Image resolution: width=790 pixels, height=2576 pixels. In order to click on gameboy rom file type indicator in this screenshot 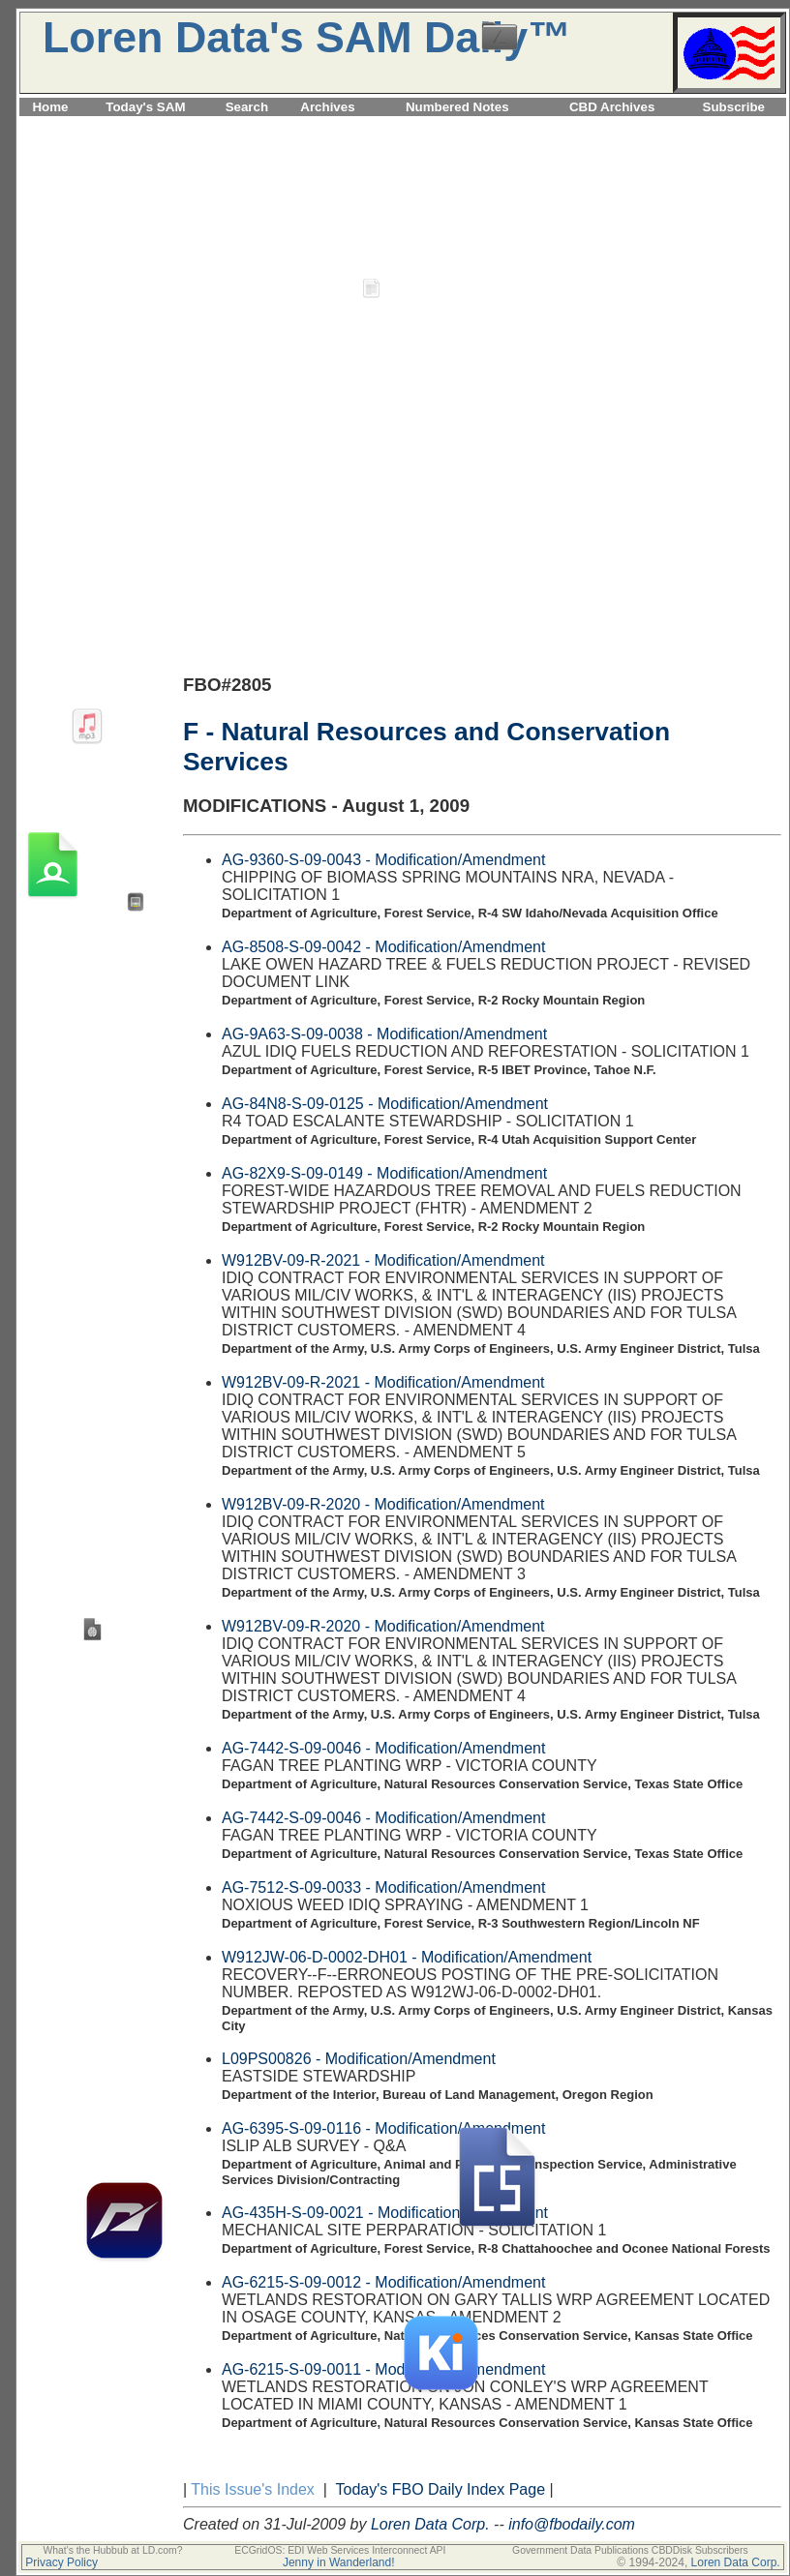, I will do `click(136, 902)`.